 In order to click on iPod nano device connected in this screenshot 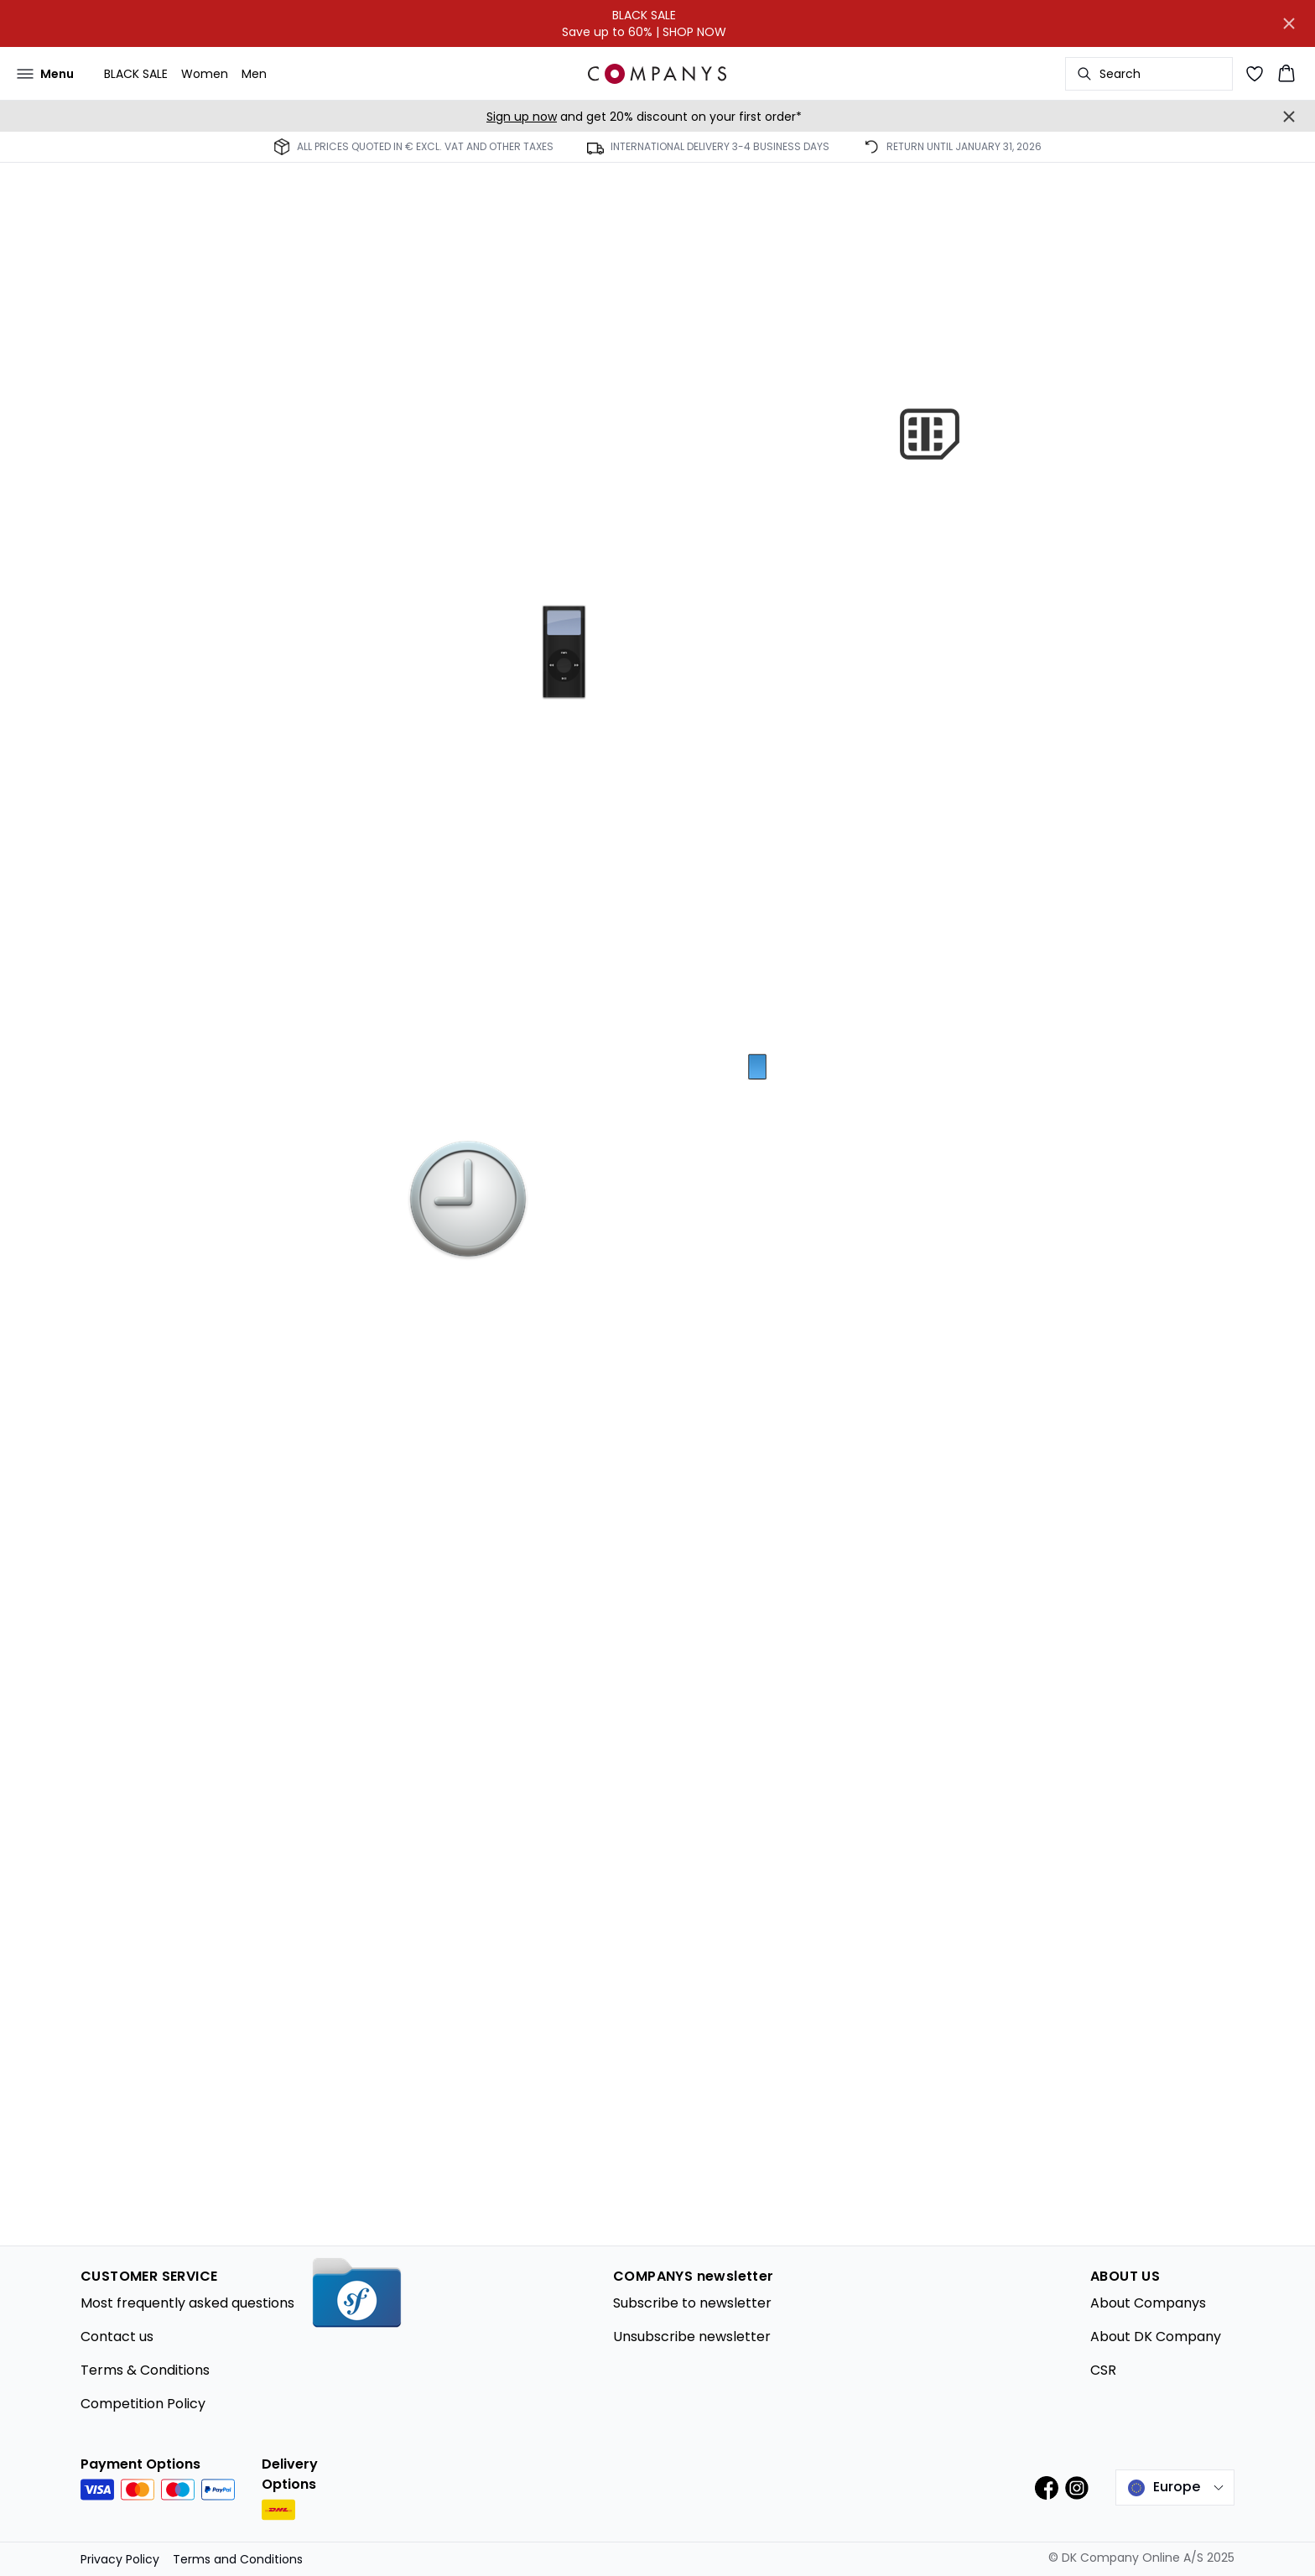, I will do `click(564, 652)`.